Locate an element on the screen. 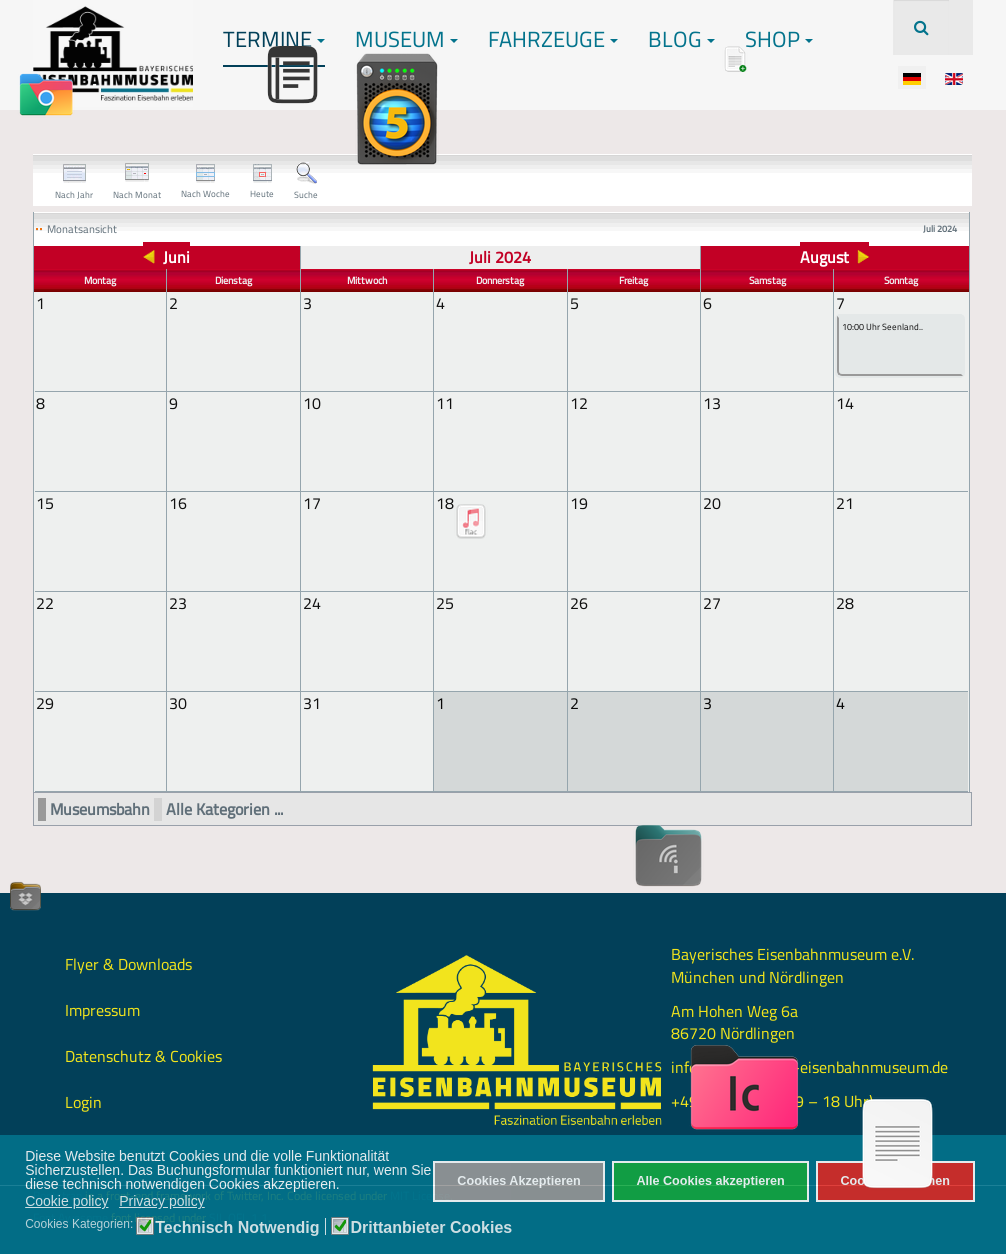  open folder containing Adobe InCopy files is located at coordinates (744, 1090).